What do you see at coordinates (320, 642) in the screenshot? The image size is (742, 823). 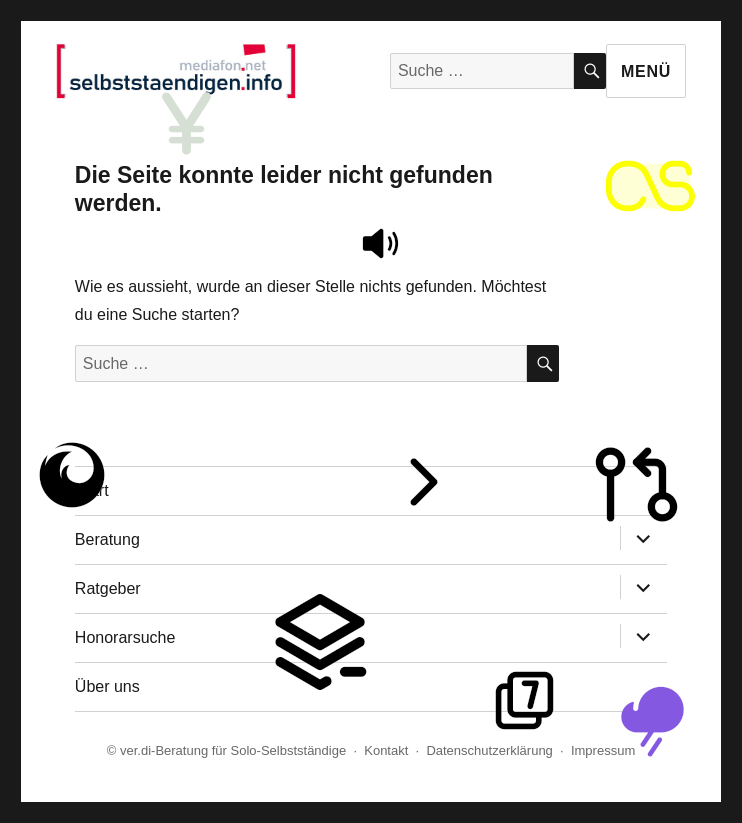 I see `remove a layer from the stack` at bounding box center [320, 642].